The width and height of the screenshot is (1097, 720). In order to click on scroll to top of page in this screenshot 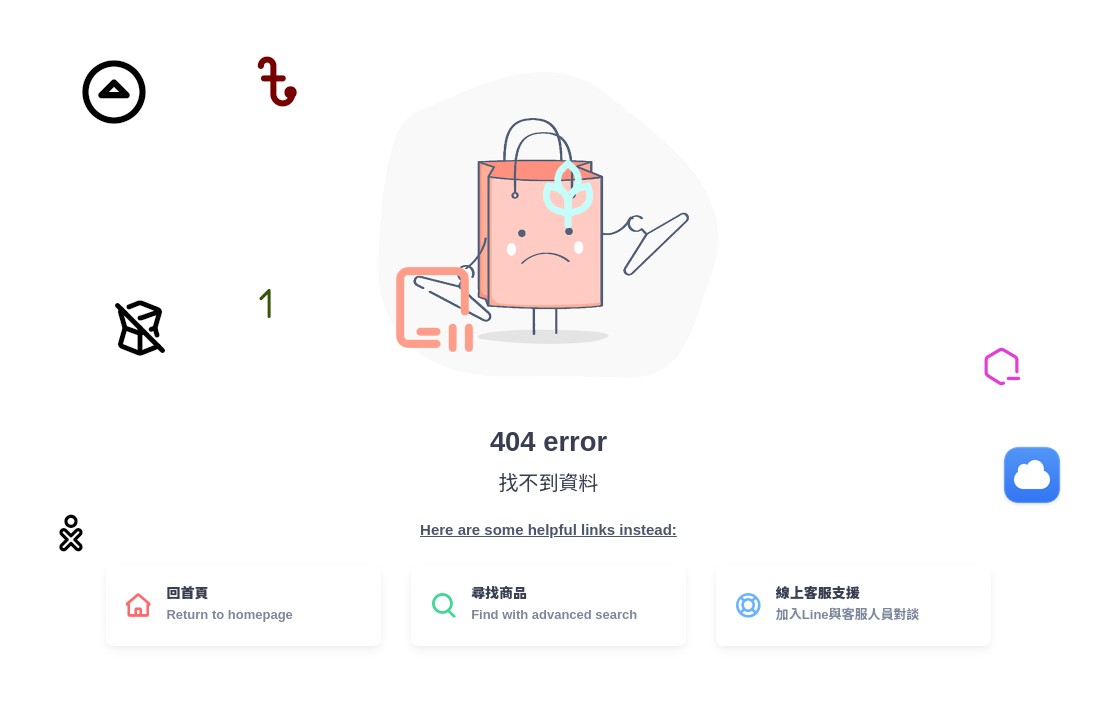, I will do `click(114, 92)`.